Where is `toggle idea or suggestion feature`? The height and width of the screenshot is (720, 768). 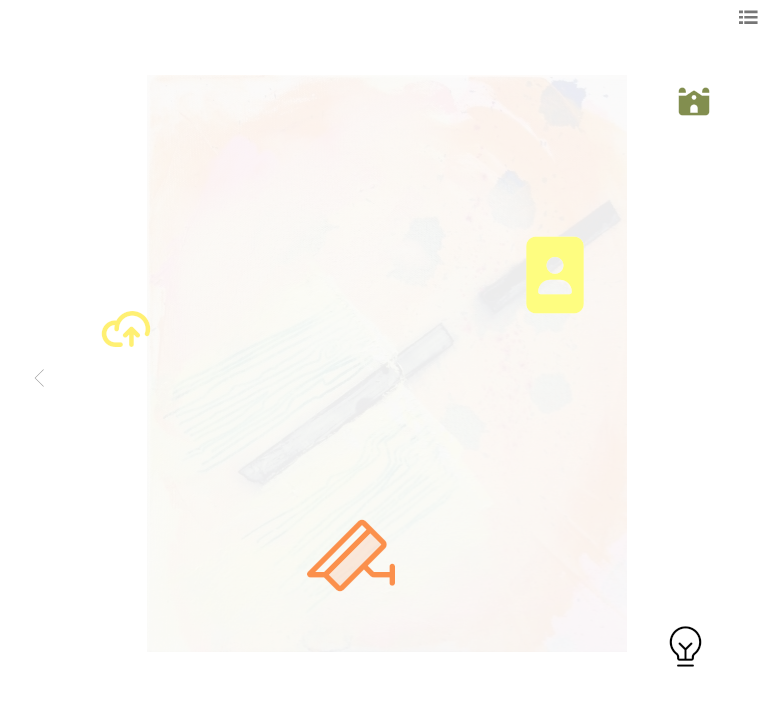 toggle idea or suggestion feature is located at coordinates (685, 646).